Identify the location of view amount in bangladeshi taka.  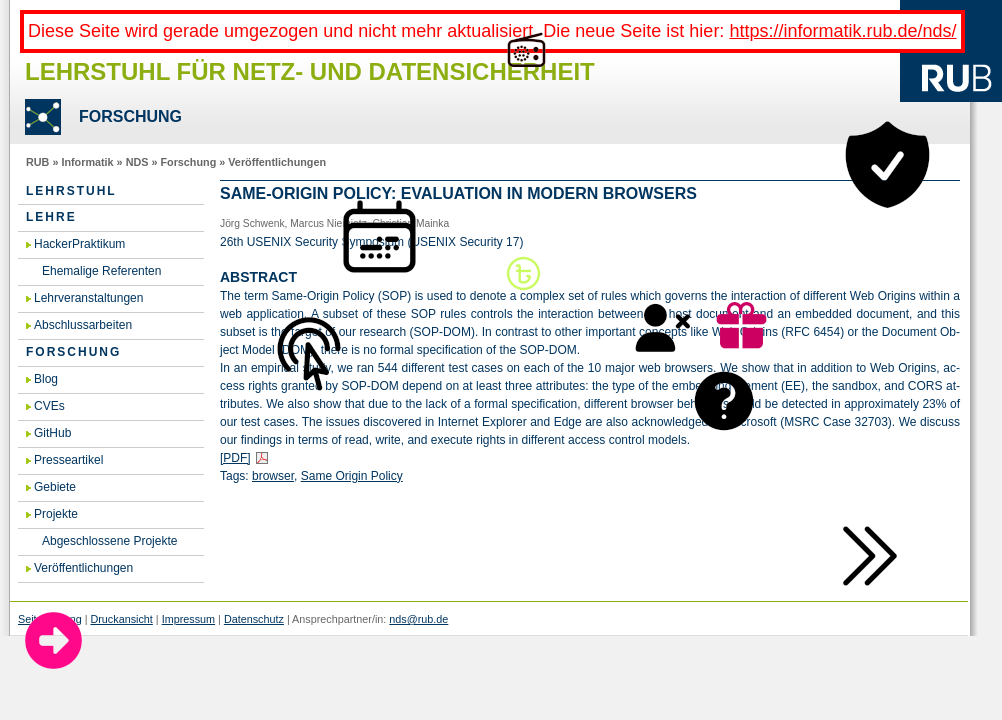
(523, 273).